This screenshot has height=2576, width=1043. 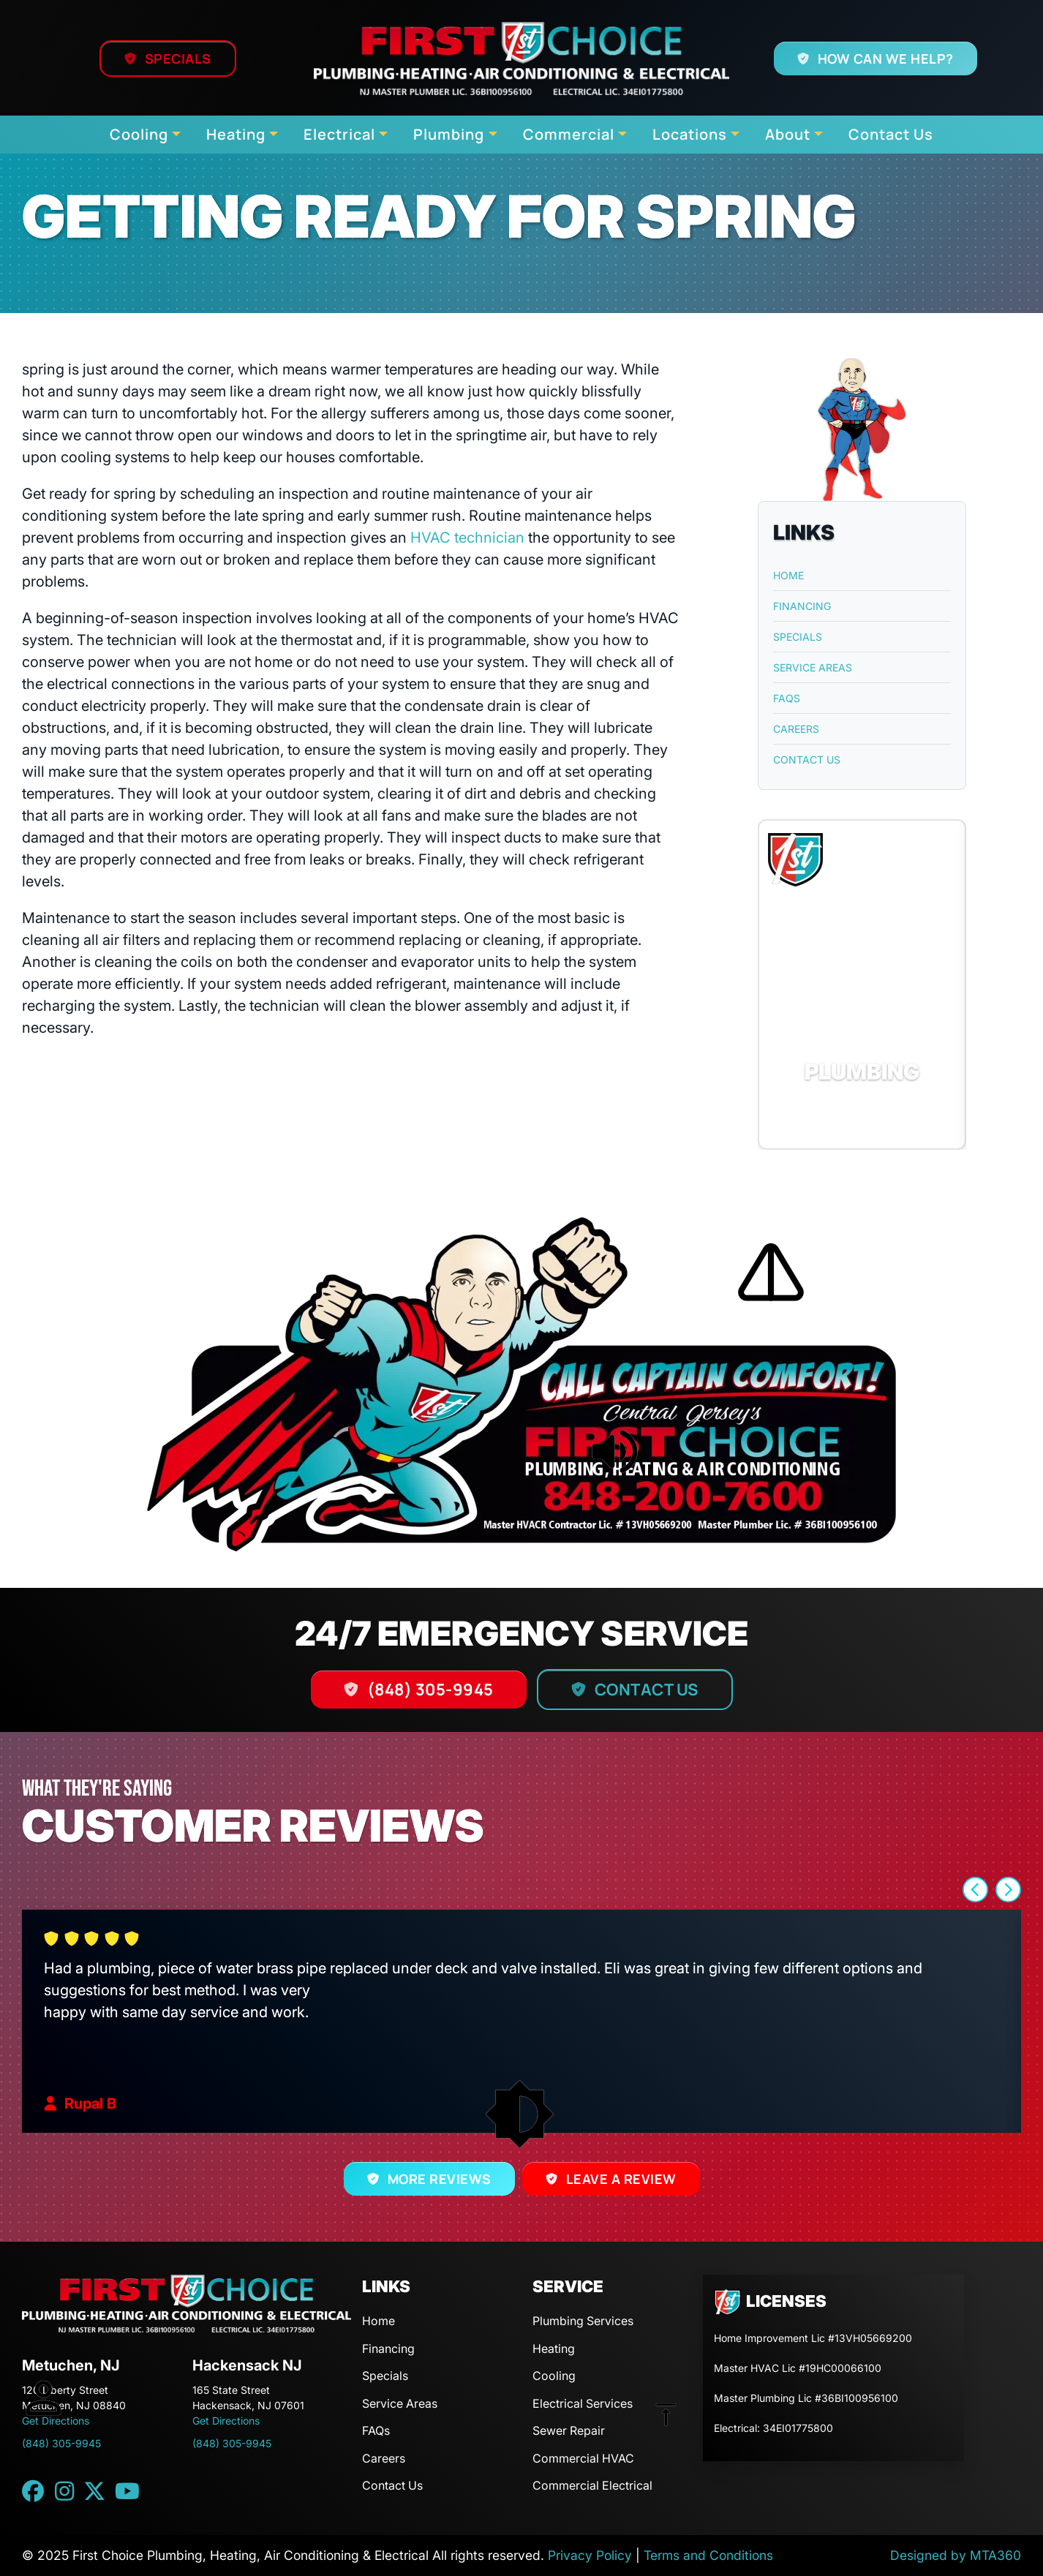 I want to click on adjust screen brightness, so click(x=519, y=2114).